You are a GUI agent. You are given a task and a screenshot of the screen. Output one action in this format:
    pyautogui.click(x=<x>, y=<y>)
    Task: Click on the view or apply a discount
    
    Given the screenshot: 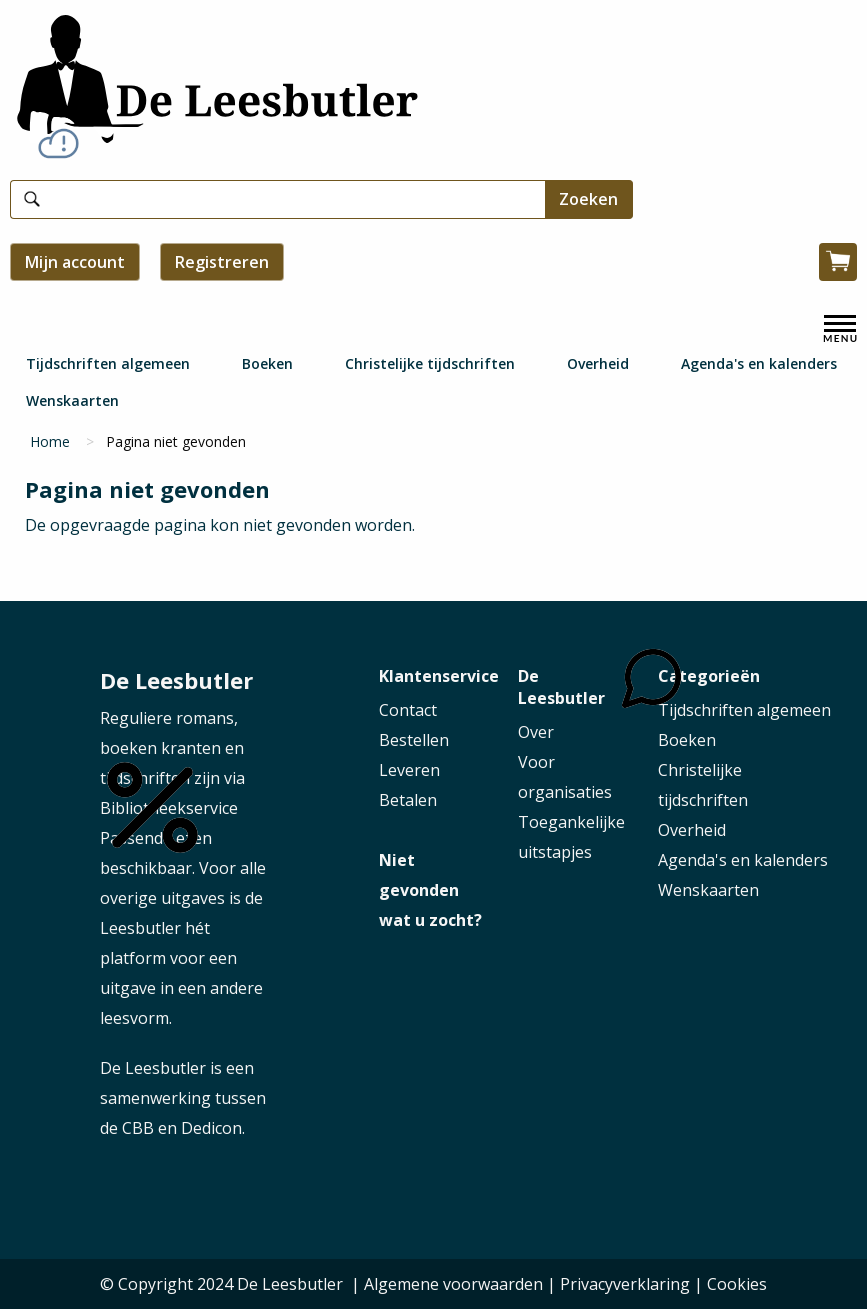 What is the action you would take?
    pyautogui.click(x=152, y=807)
    